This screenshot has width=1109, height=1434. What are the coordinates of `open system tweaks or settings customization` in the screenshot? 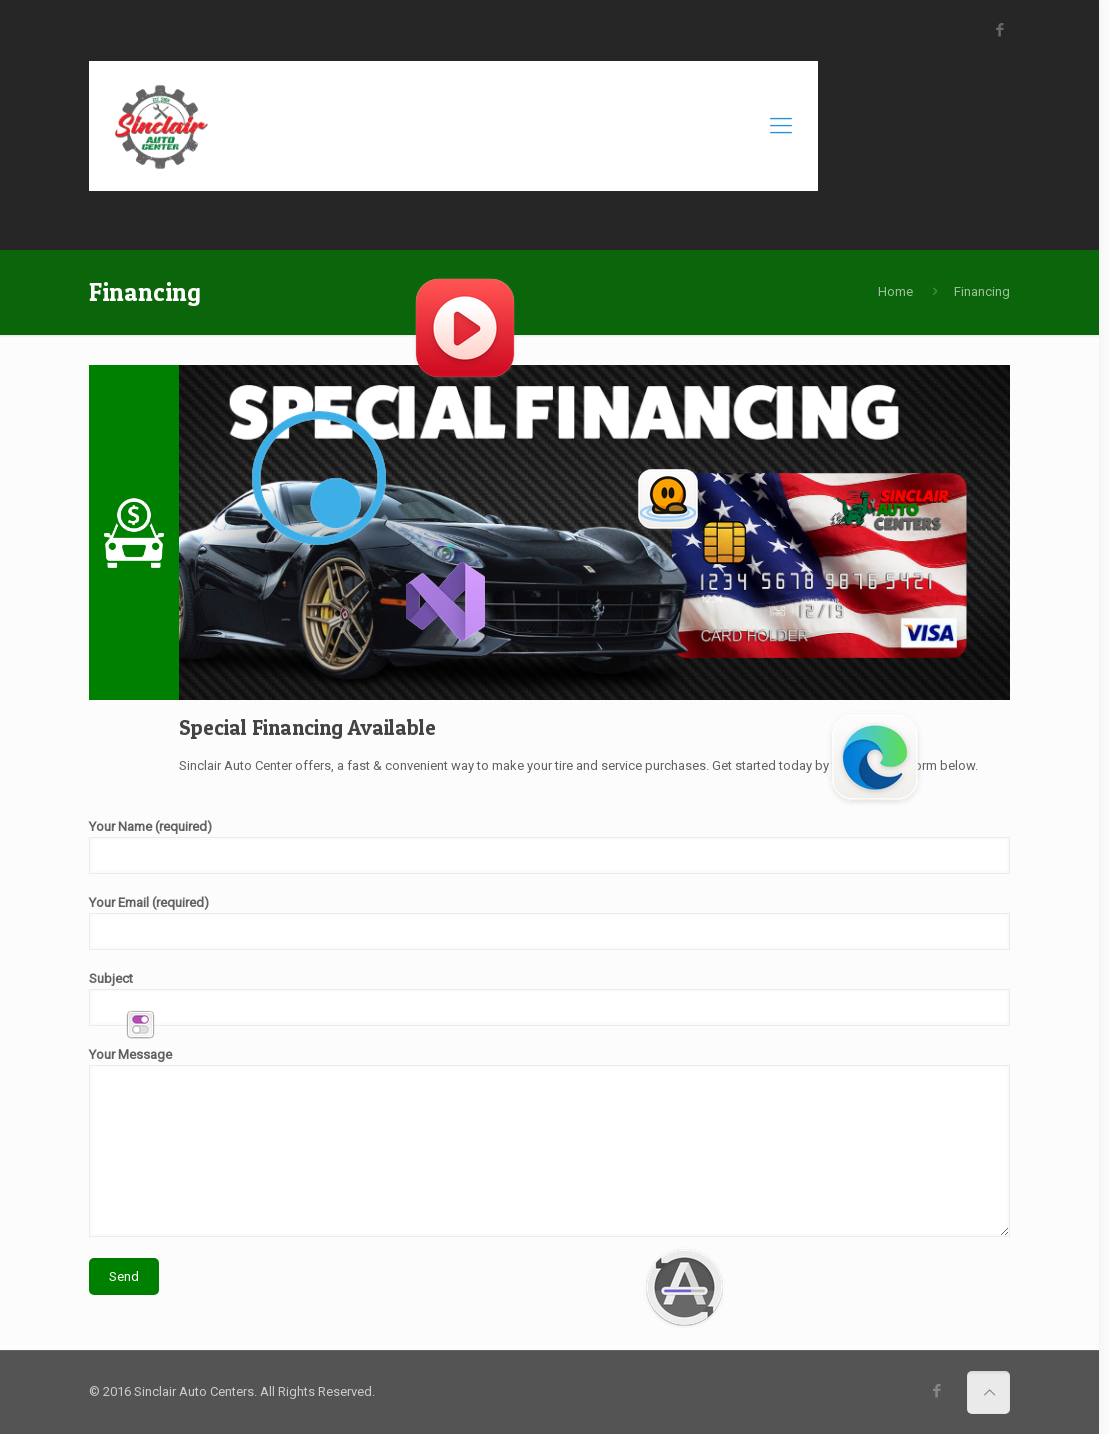 It's located at (140, 1024).